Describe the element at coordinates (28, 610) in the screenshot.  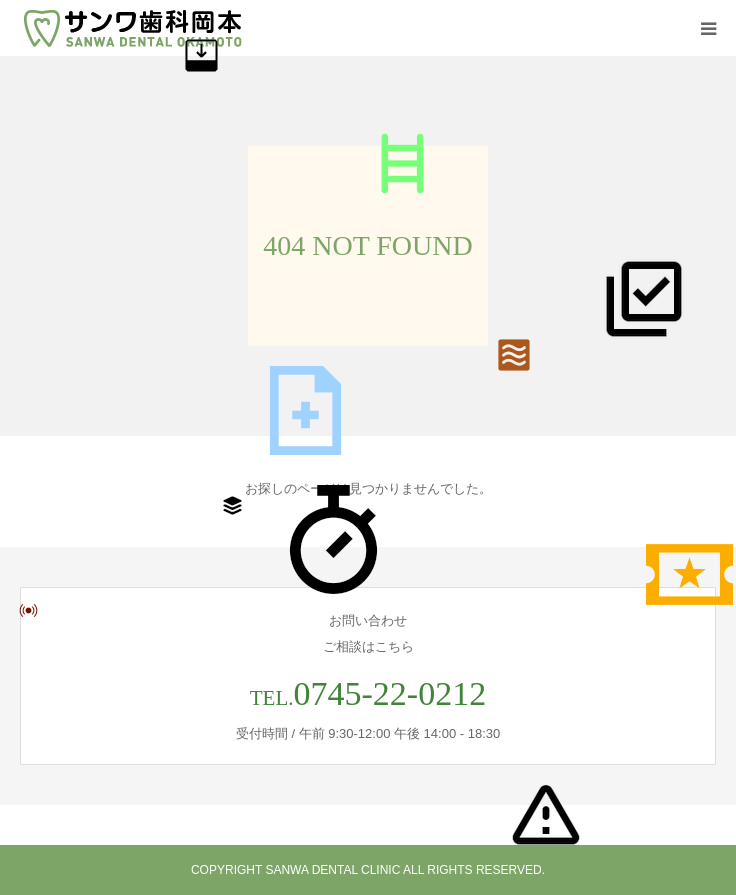
I see `start a live broadcast or stream` at that location.